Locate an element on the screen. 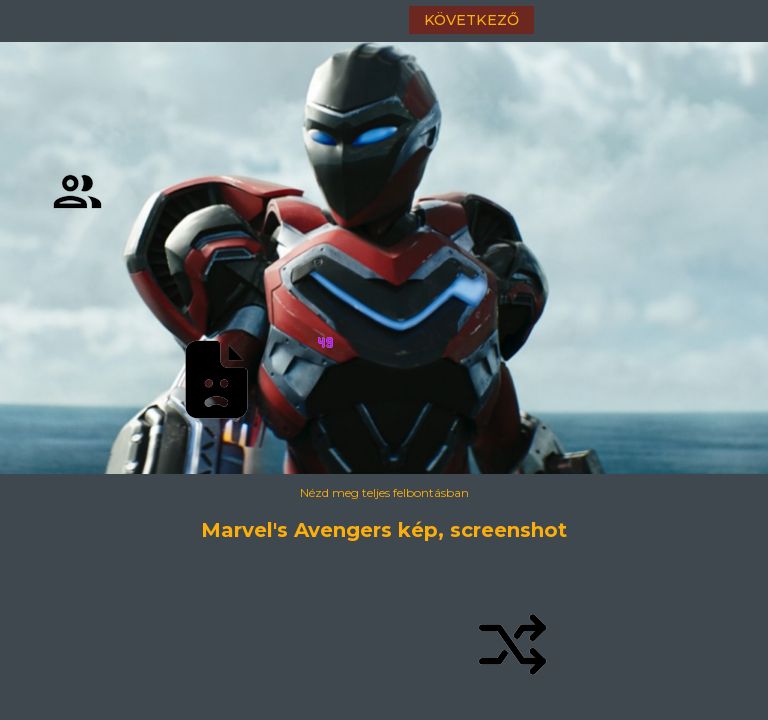  view contacts or people list is located at coordinates (77, 191).